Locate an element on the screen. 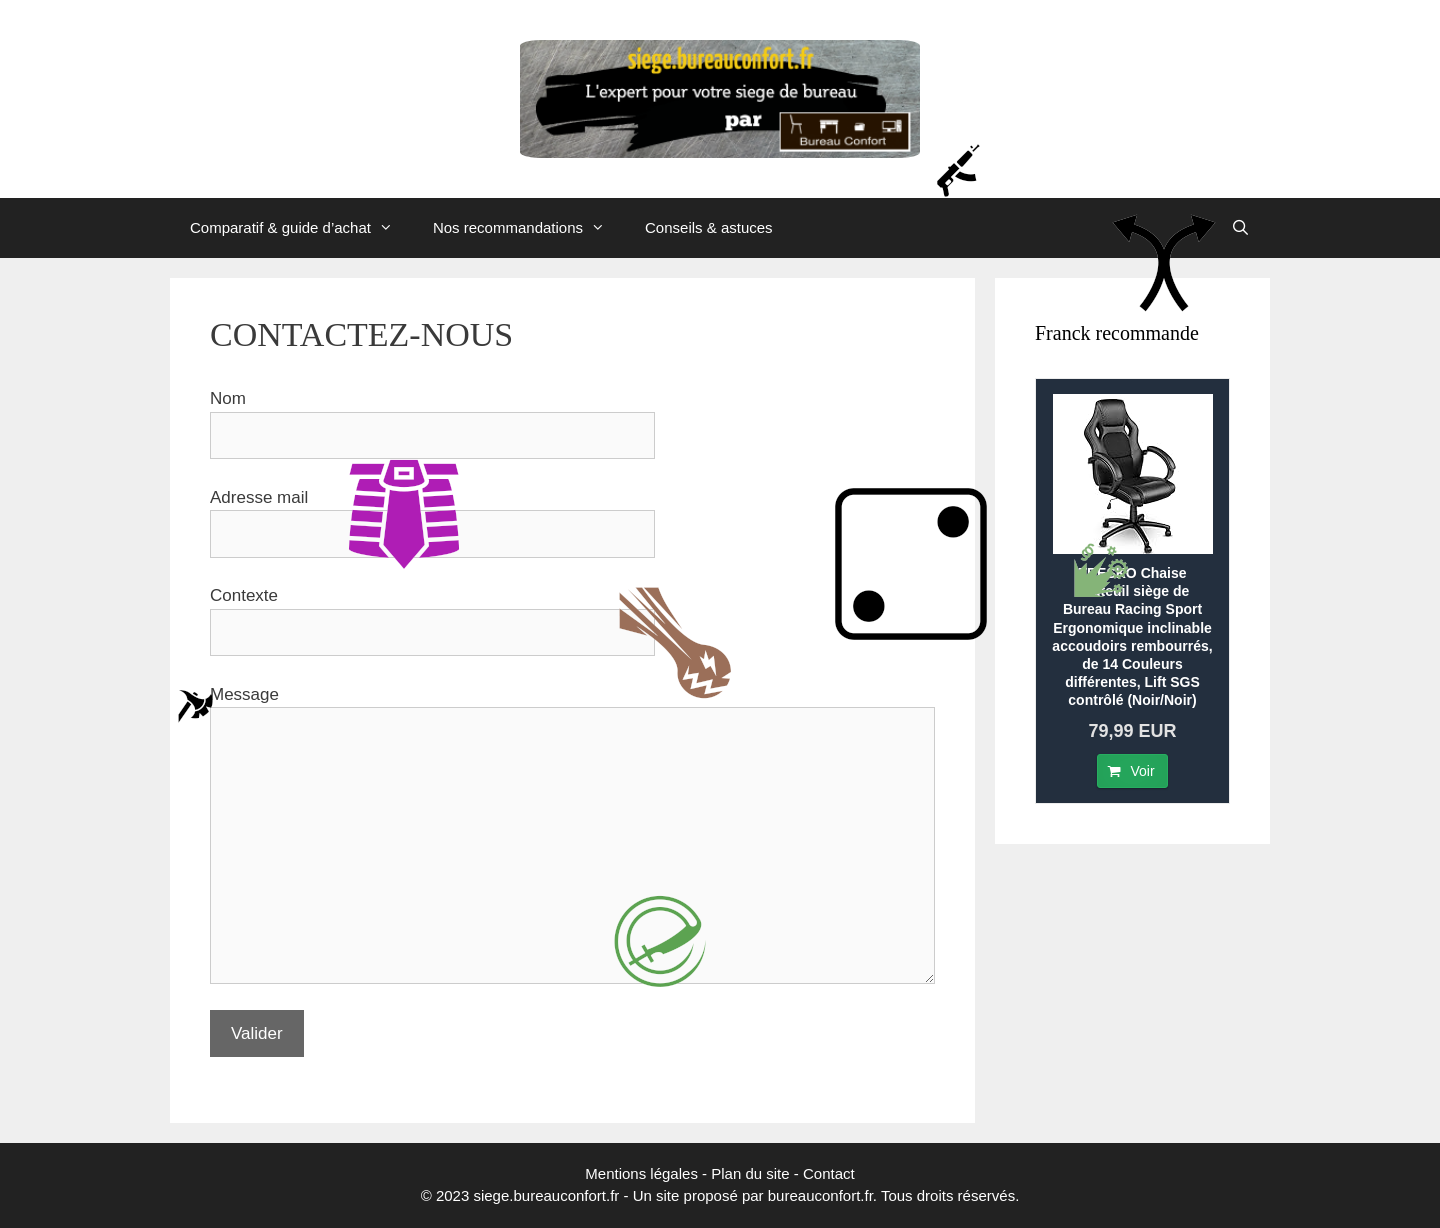 The width and height of the screenshot is (1440, 1228). activate spin attack or special sword ability is located at coordinates (659, 941).